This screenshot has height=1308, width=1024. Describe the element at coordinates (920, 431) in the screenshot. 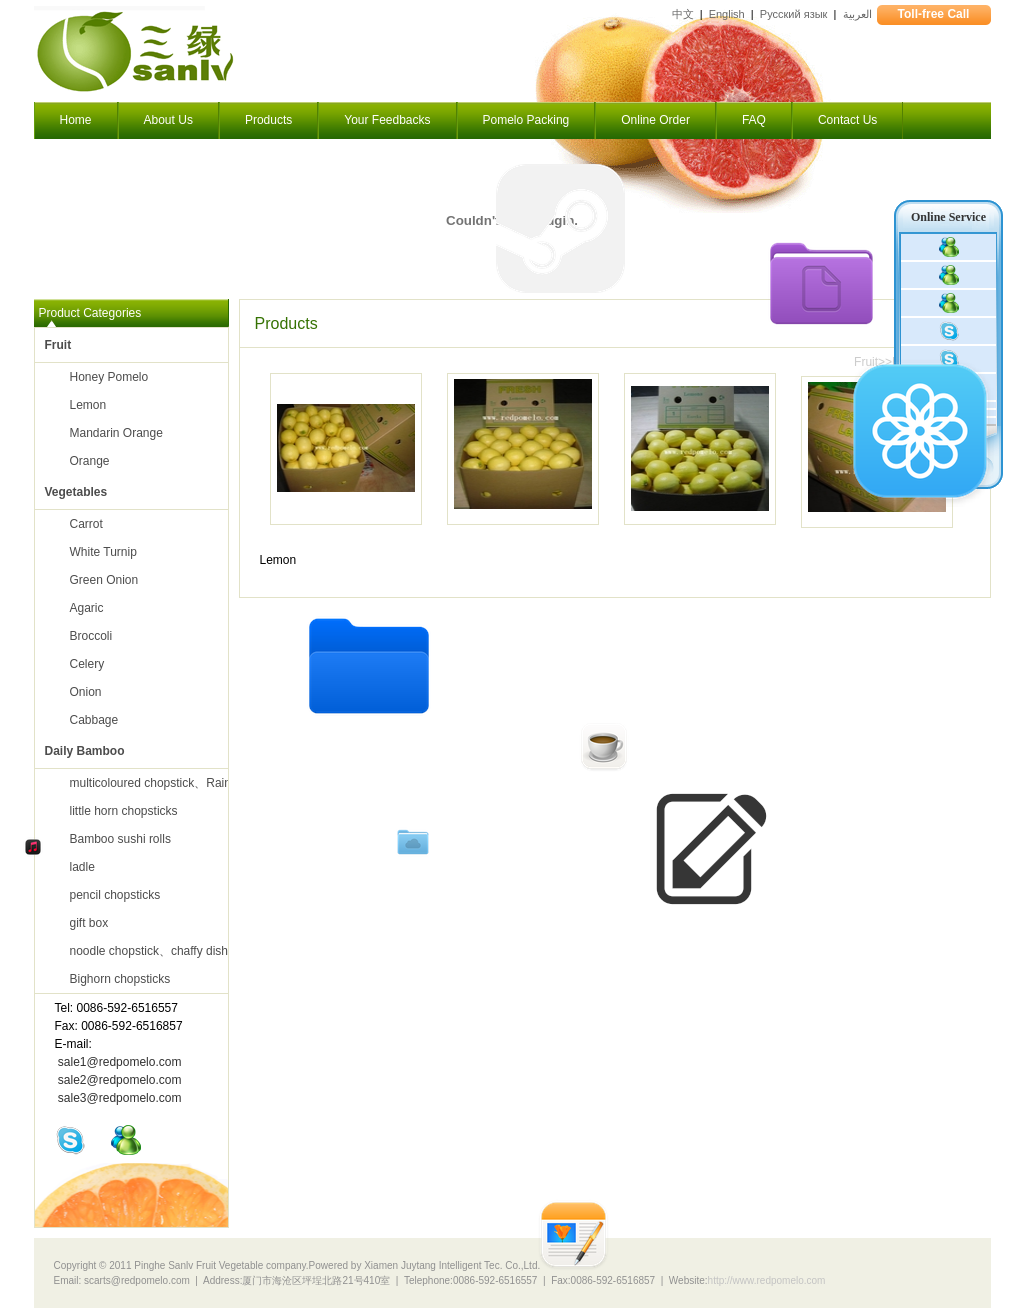

I see `open graphics or design applications` at that location.